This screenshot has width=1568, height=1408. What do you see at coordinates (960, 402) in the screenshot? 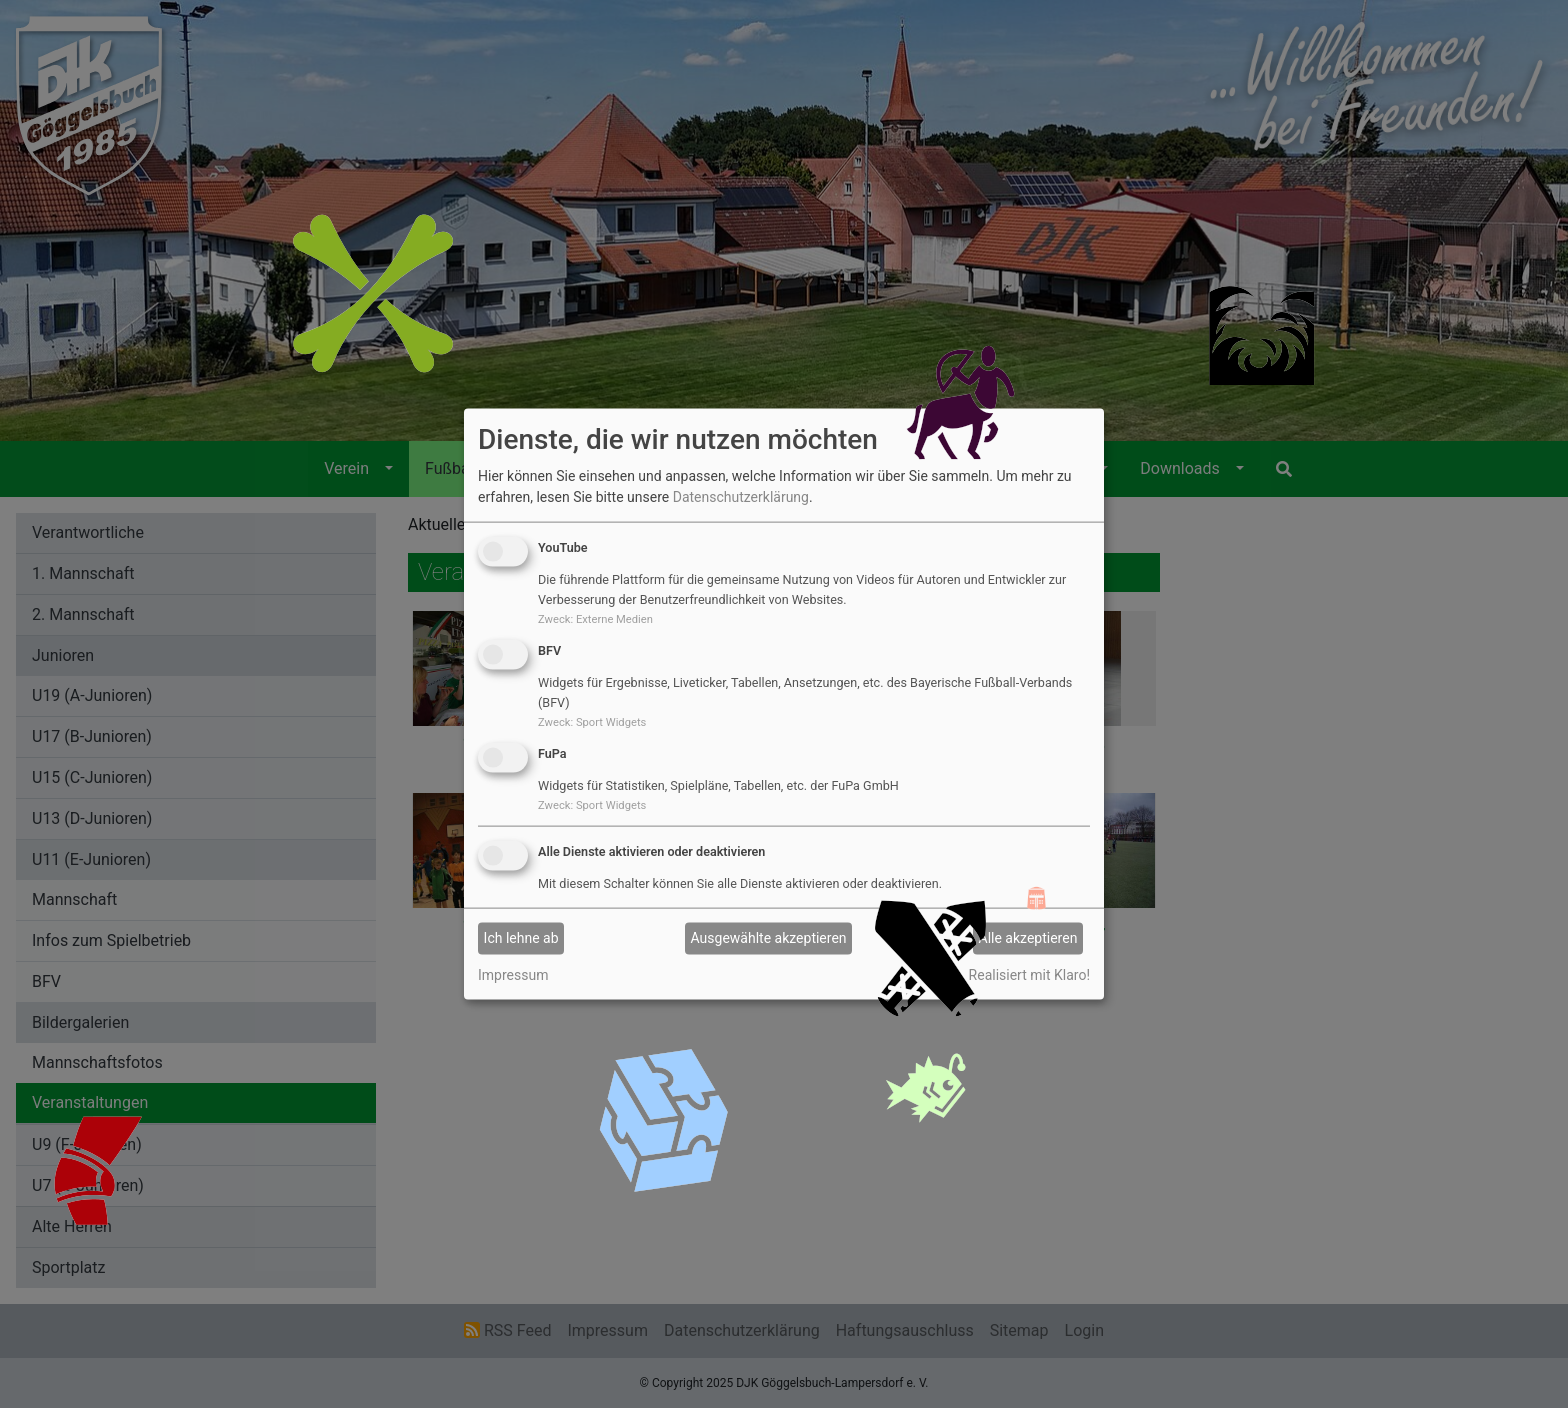
I see `select centaur character or unit` at bounding box center [960, 402].